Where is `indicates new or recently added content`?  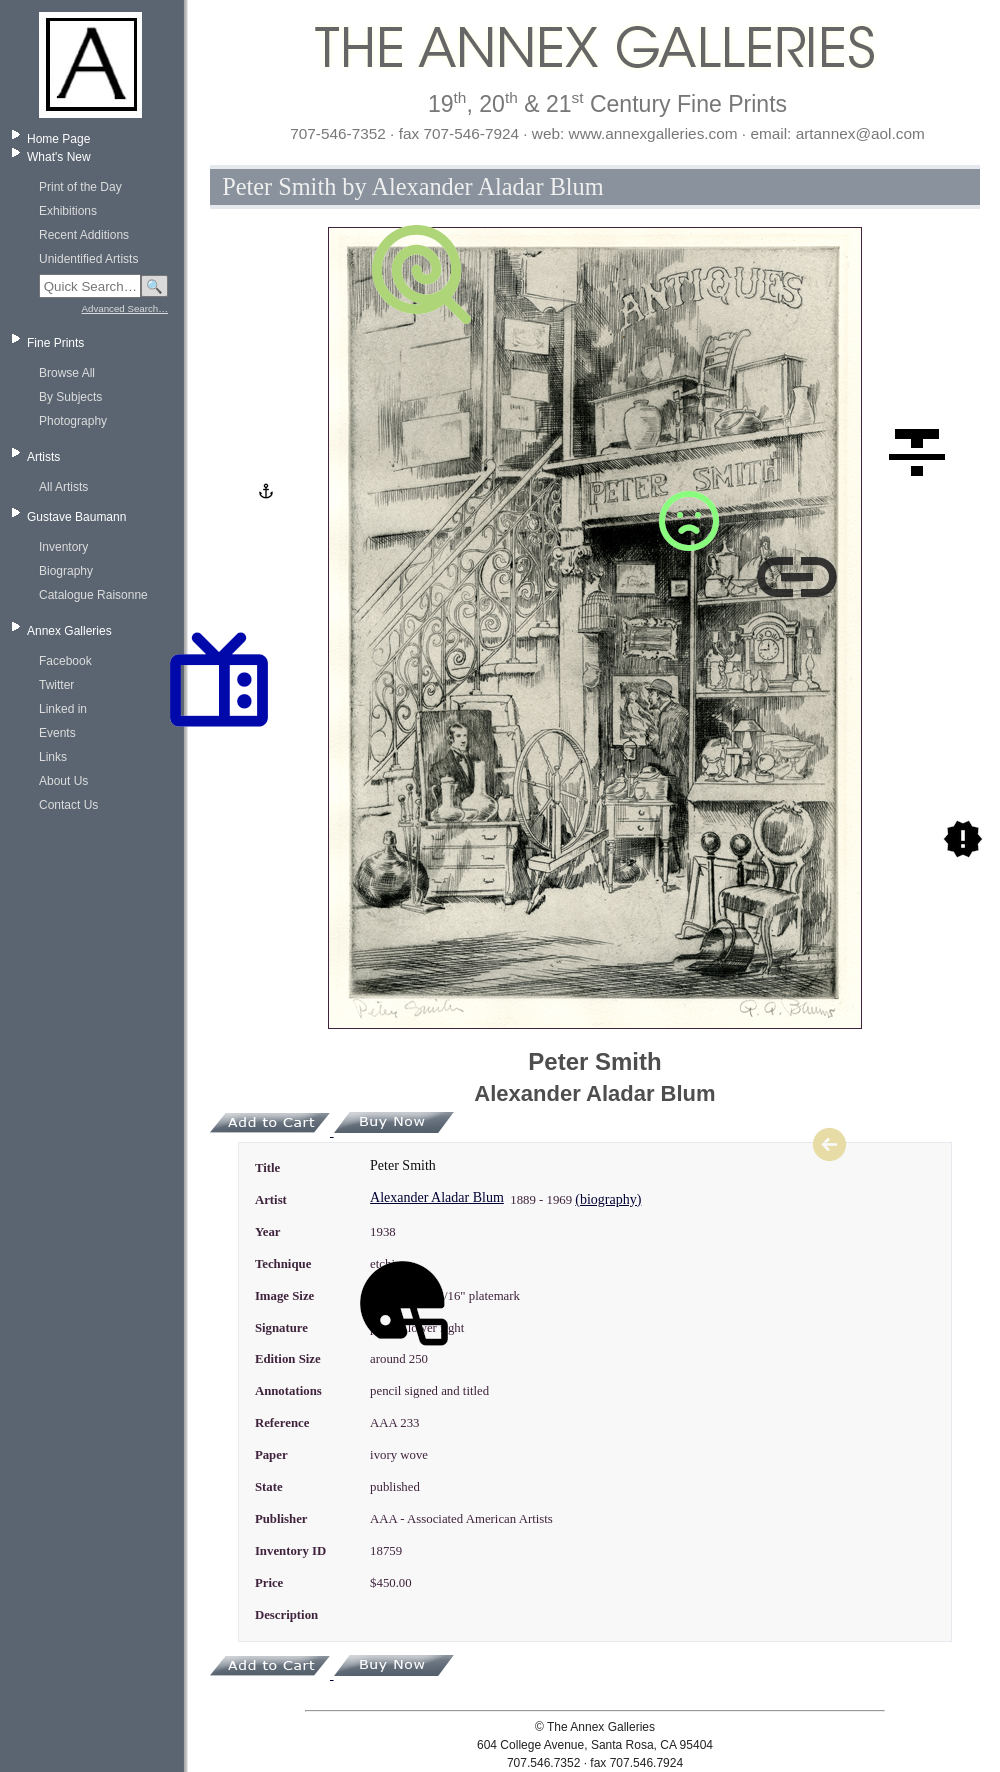 indicates new or recently added content is located at coordinates (963, 839).